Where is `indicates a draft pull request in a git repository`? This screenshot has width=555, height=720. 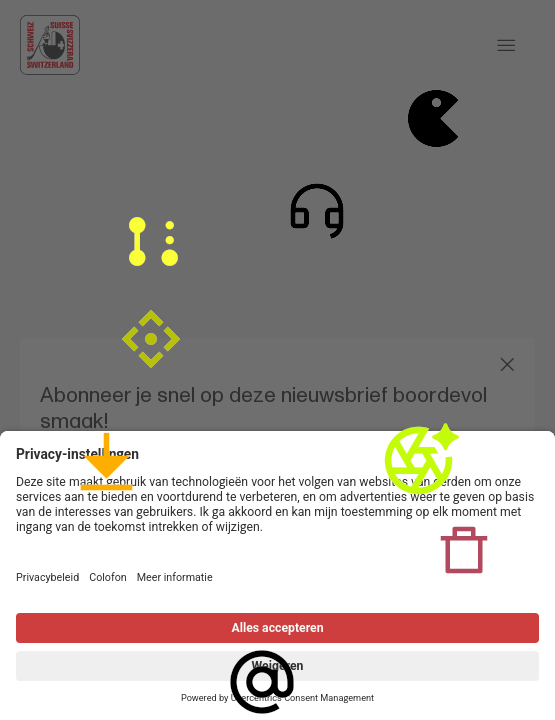
indicates a draft pull request in a git repository is located at coordinates (153, 241).